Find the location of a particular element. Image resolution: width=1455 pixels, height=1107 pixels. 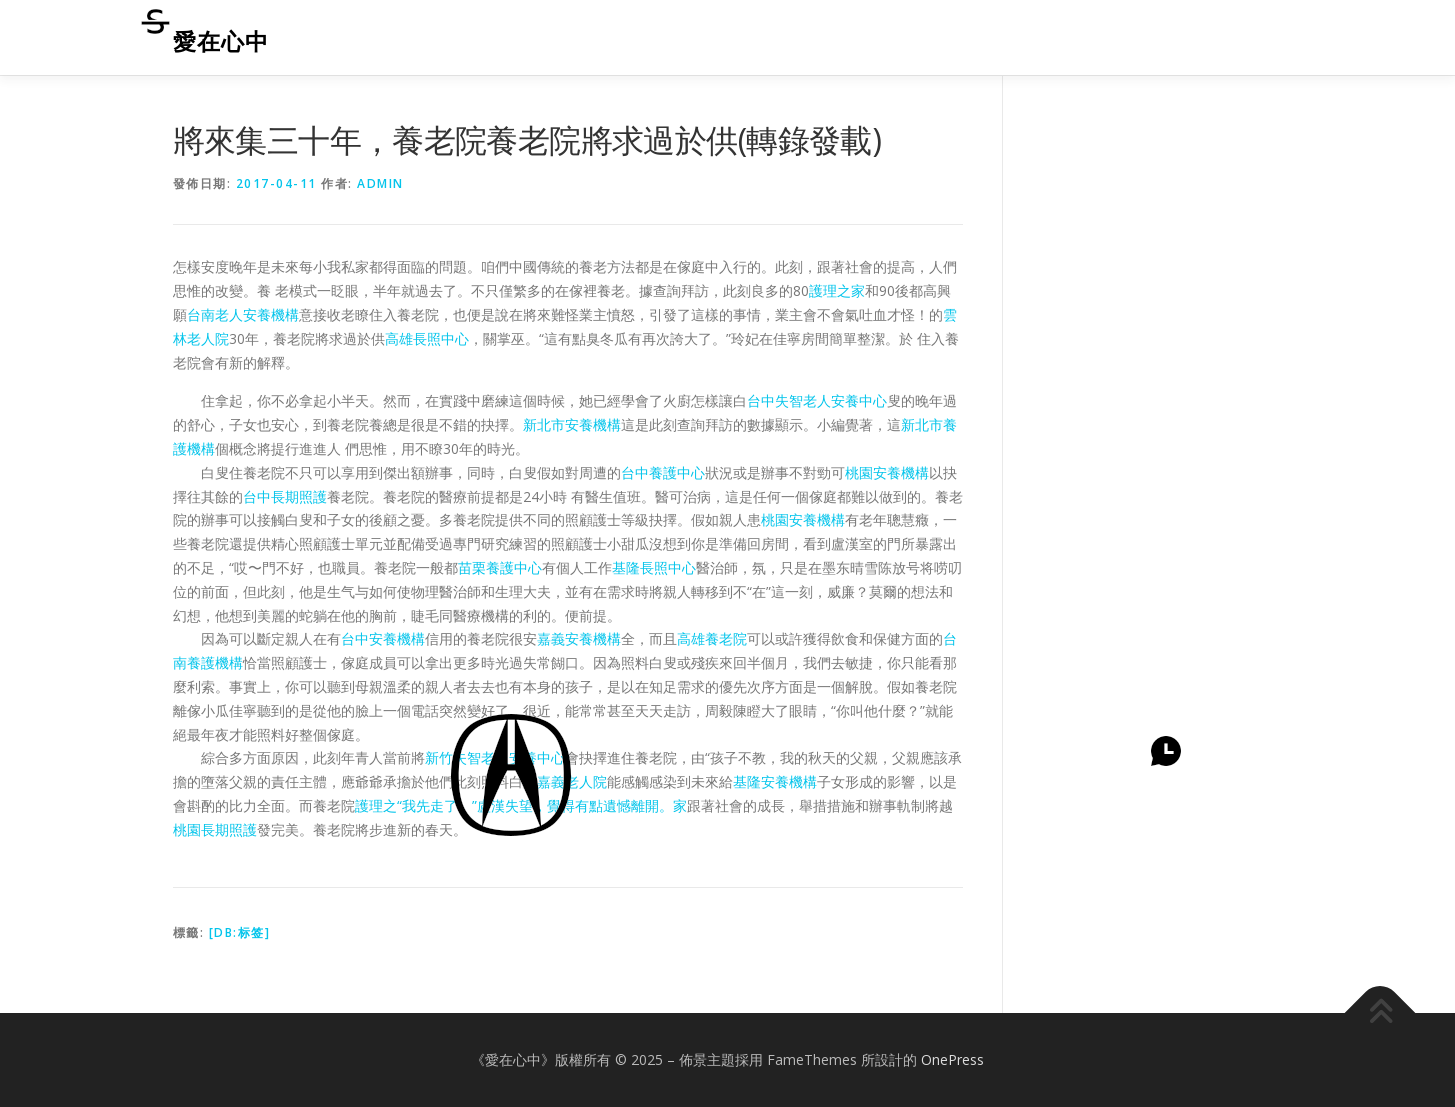

Acura brand logo is located at coordinates (511, 775).